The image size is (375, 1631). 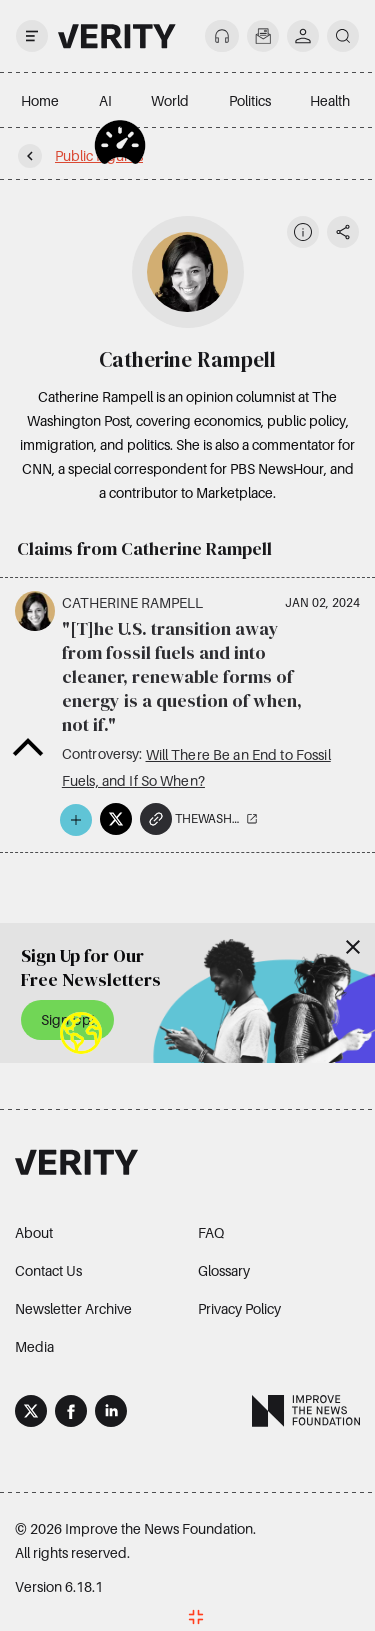 I want to click on switch to global or worldwide view, so click(x=81, y=1033).